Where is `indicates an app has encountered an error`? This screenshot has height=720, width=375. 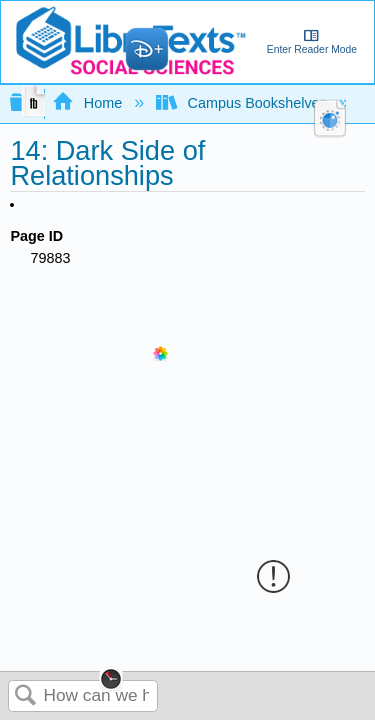 indicates an app has encountered an error is located at coordinates (273, 576).